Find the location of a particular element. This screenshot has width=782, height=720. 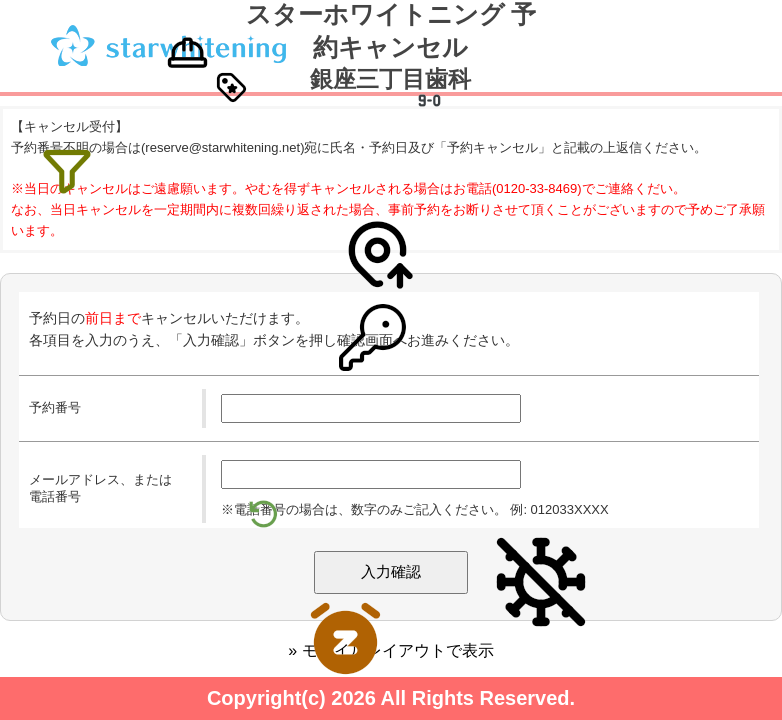

access construction or safety settings is located at coordinates (187, 53).